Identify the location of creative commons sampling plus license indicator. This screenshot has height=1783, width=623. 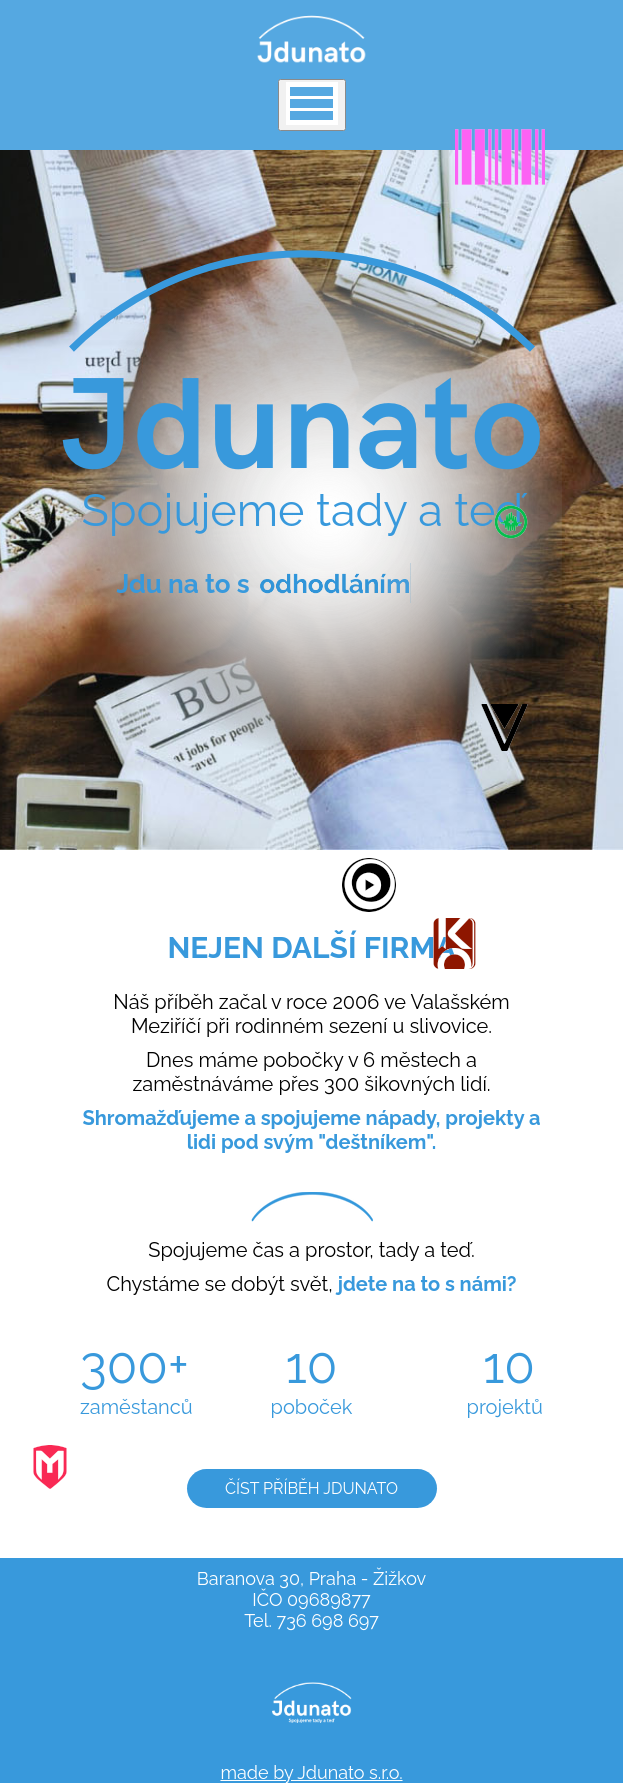
(511, 522).